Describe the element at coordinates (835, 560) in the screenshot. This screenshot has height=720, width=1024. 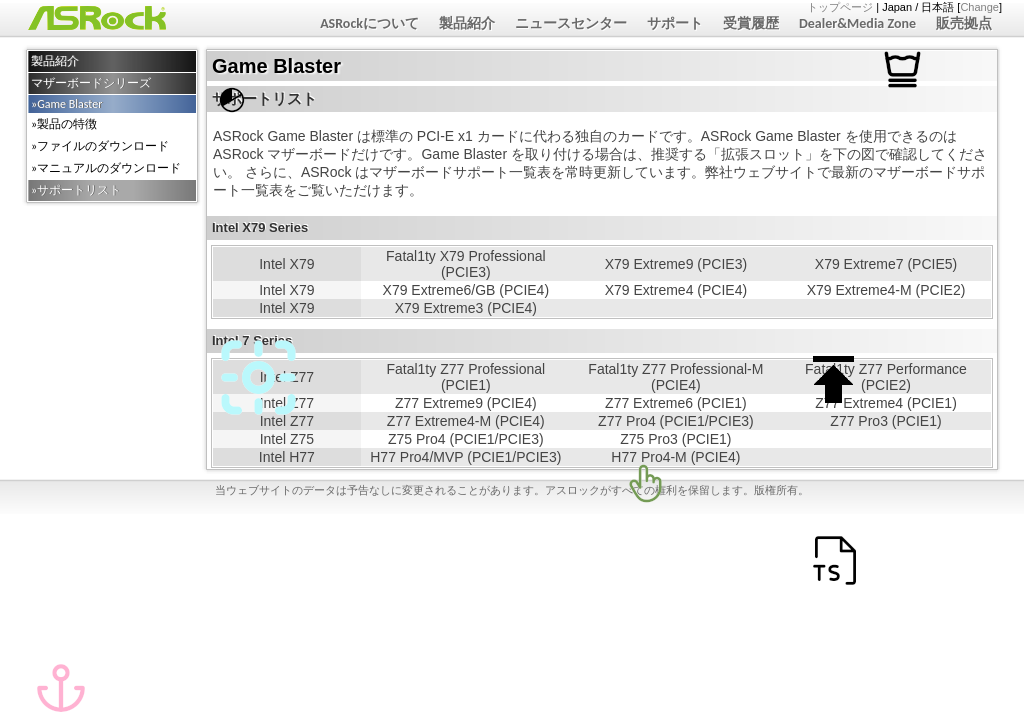
I see `a TypeScript file` at that location.